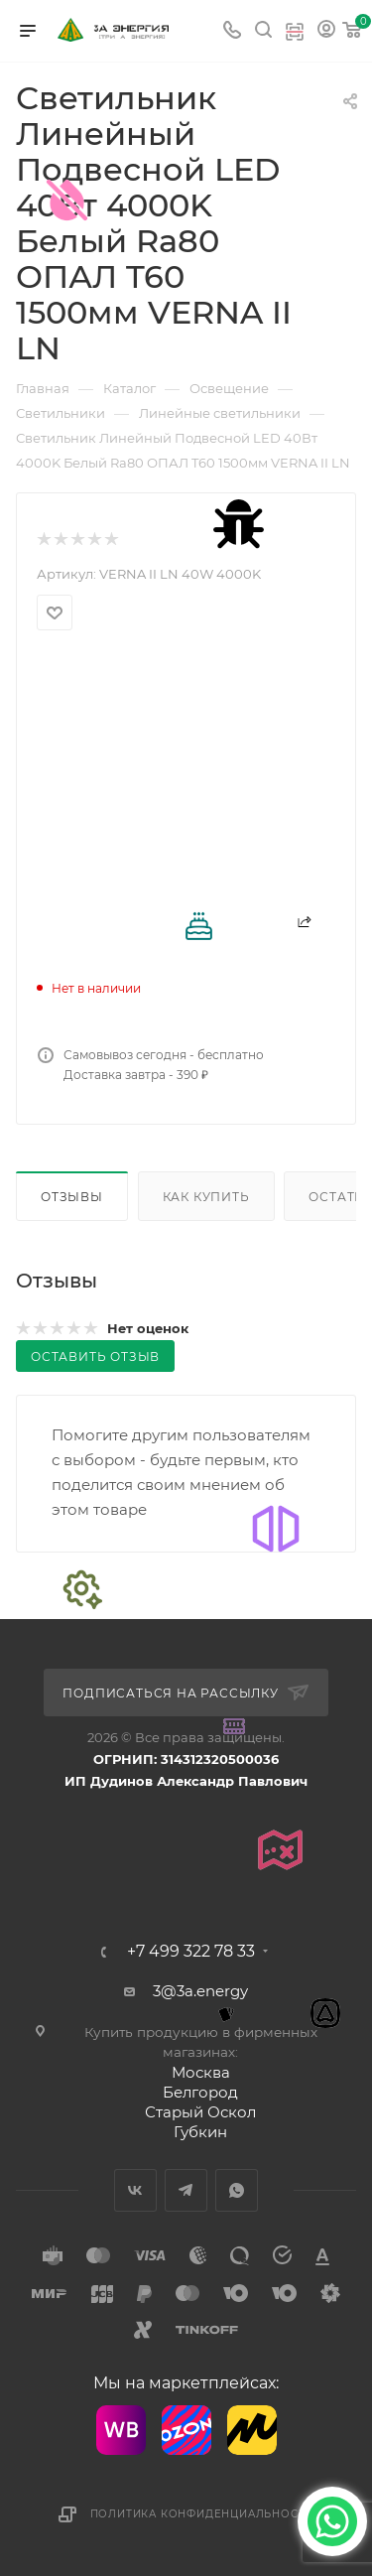 This screenshot has height=2576, width=372. I want to click on access AI-powered or smart settings, so click(81, 1588).